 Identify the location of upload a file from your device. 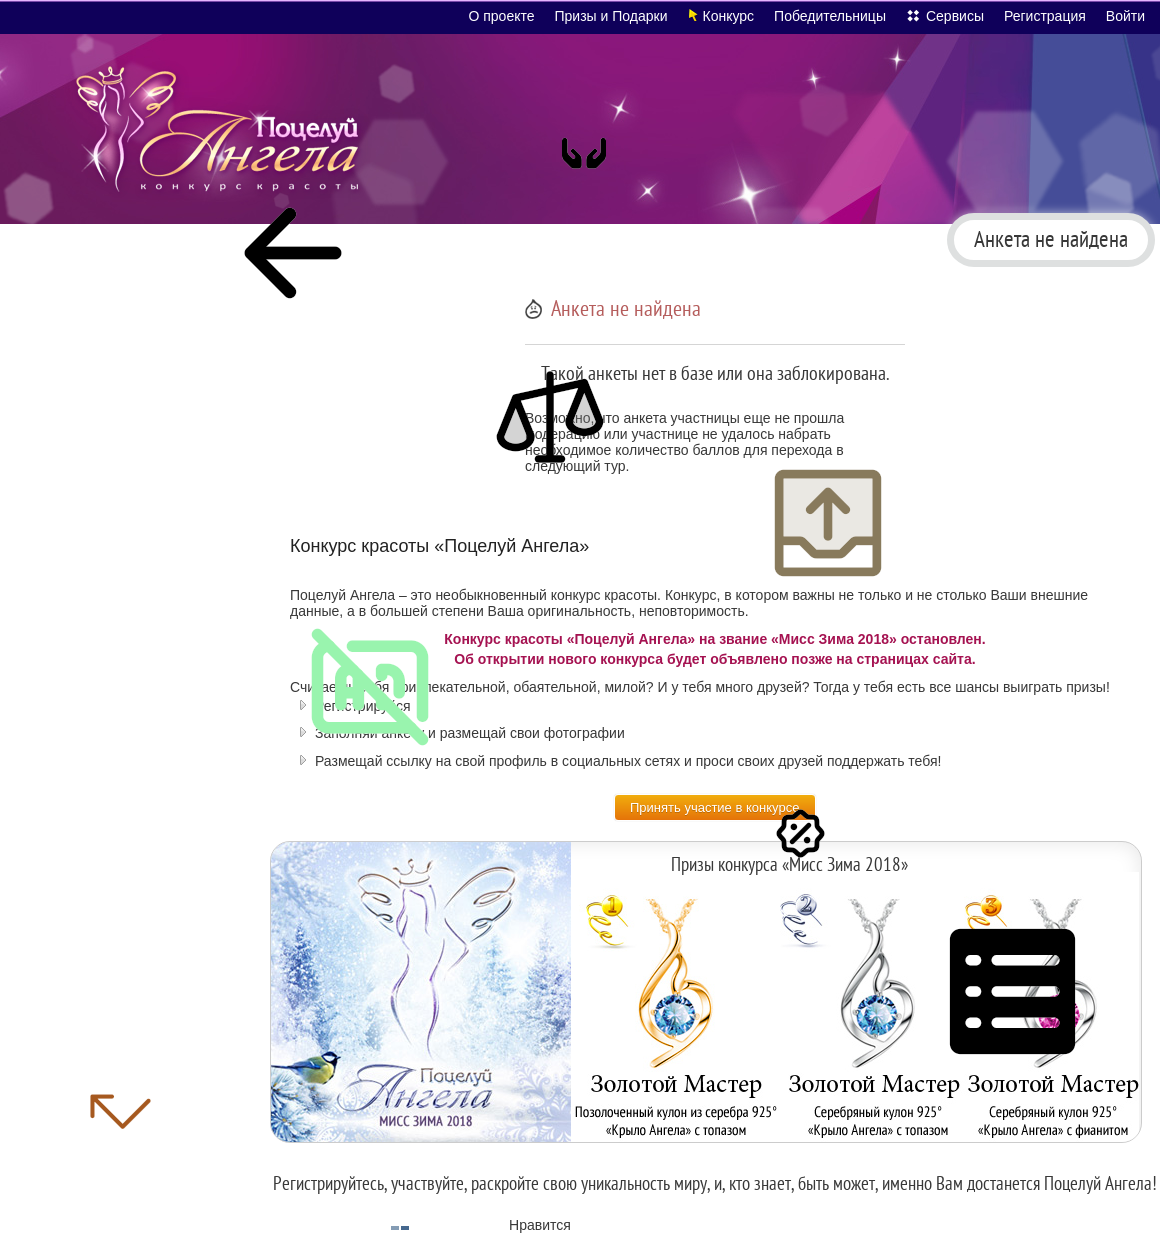
(828, 523).